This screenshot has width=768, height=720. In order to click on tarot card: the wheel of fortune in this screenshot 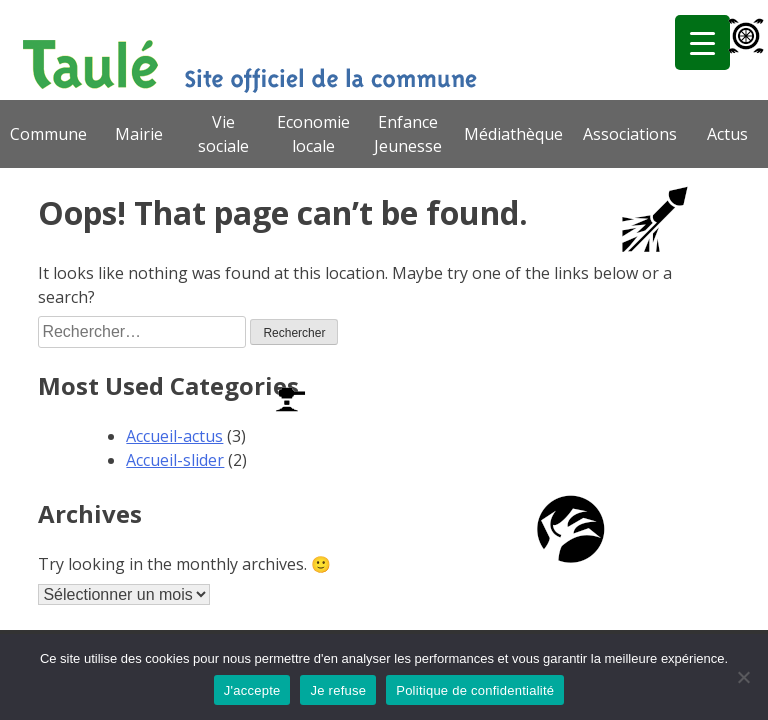, I will do `click(746, 36)`.